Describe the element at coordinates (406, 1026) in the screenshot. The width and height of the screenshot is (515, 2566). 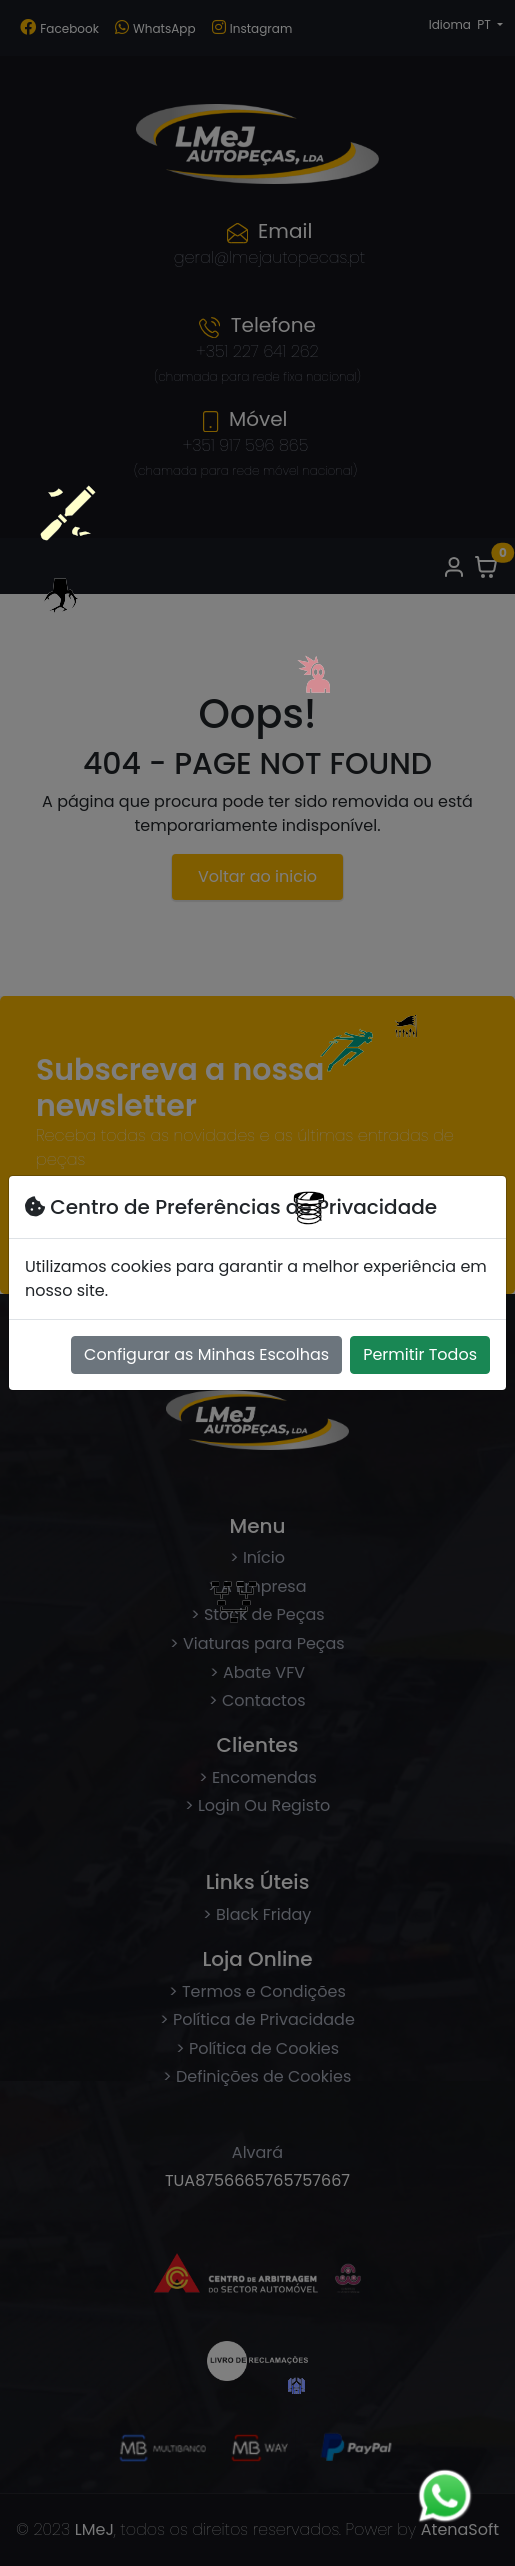
I see `rally team members or summon allies` at that location.